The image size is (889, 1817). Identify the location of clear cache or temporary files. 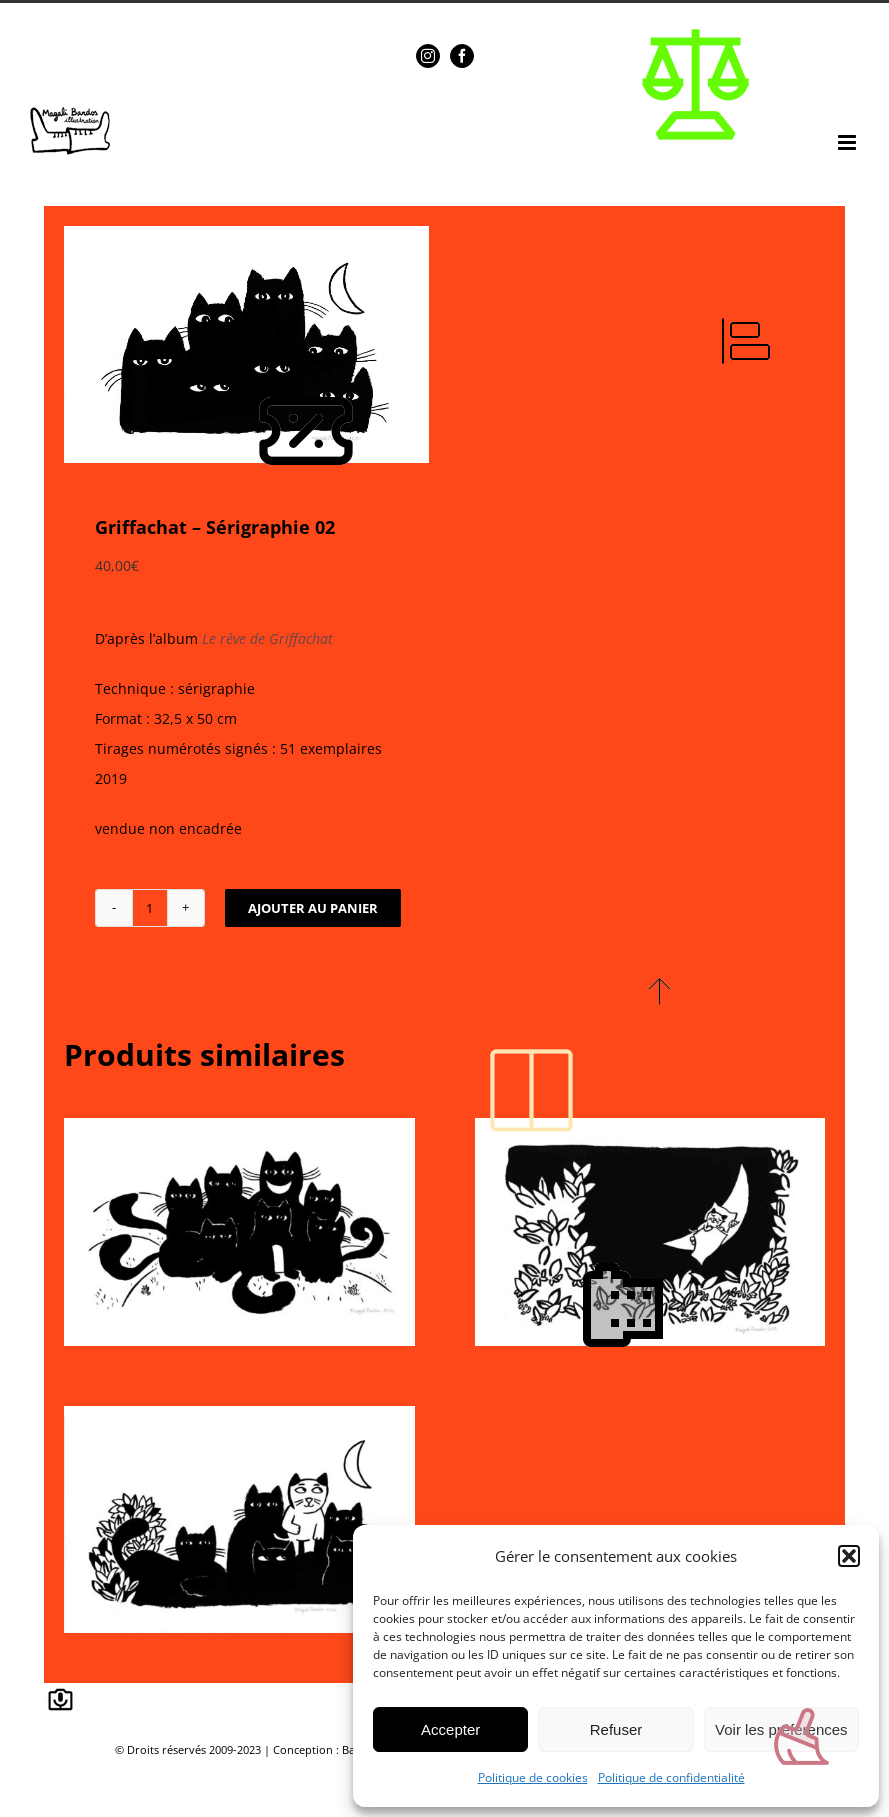
(800, 1738).